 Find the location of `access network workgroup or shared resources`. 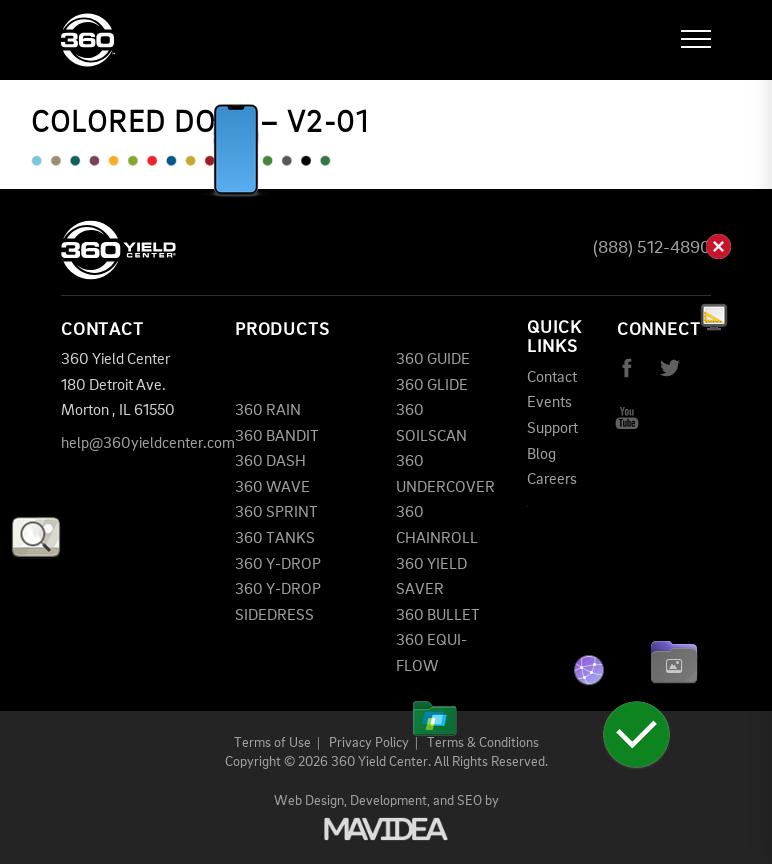

access network workgroup or shared resources is located at coordinates (589, 670).